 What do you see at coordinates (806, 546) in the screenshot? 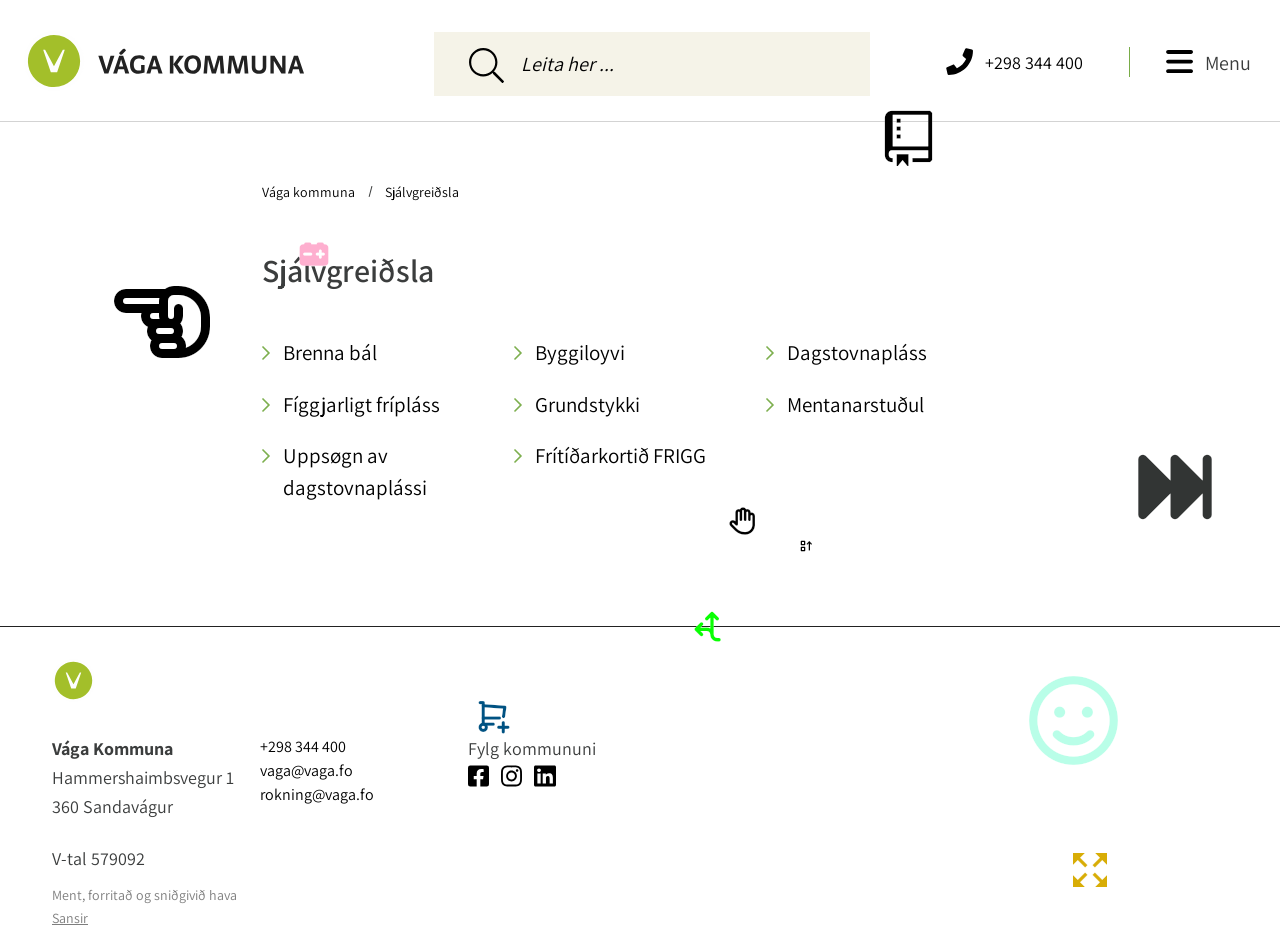
I see `sort items in ascending order` at bounding box center [806, 546].